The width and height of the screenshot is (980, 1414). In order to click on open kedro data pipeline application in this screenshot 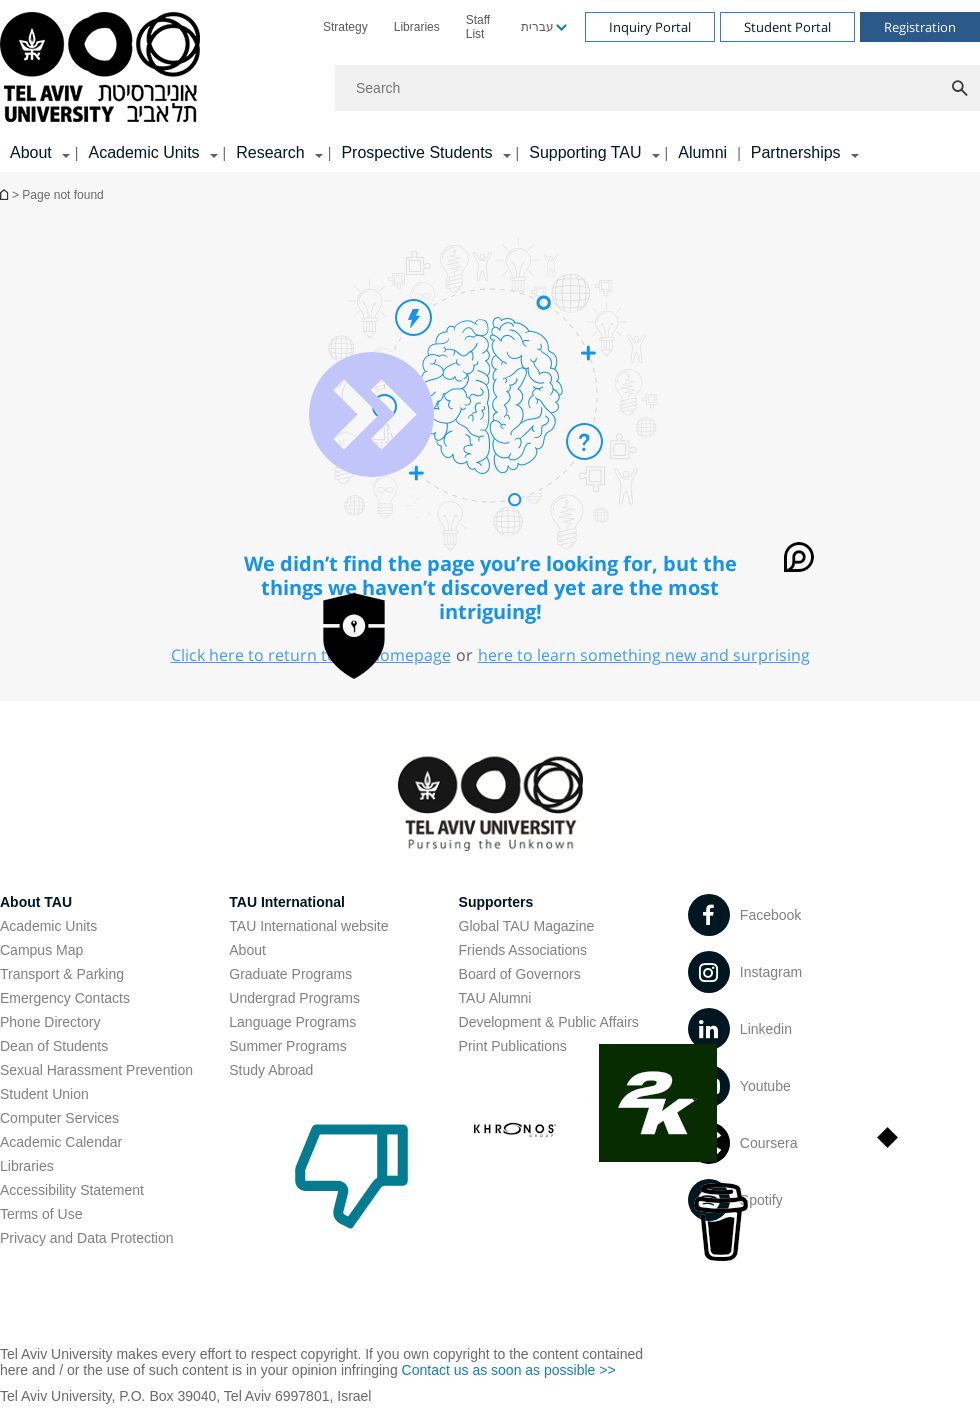, I will do `click(887, 1137)`.